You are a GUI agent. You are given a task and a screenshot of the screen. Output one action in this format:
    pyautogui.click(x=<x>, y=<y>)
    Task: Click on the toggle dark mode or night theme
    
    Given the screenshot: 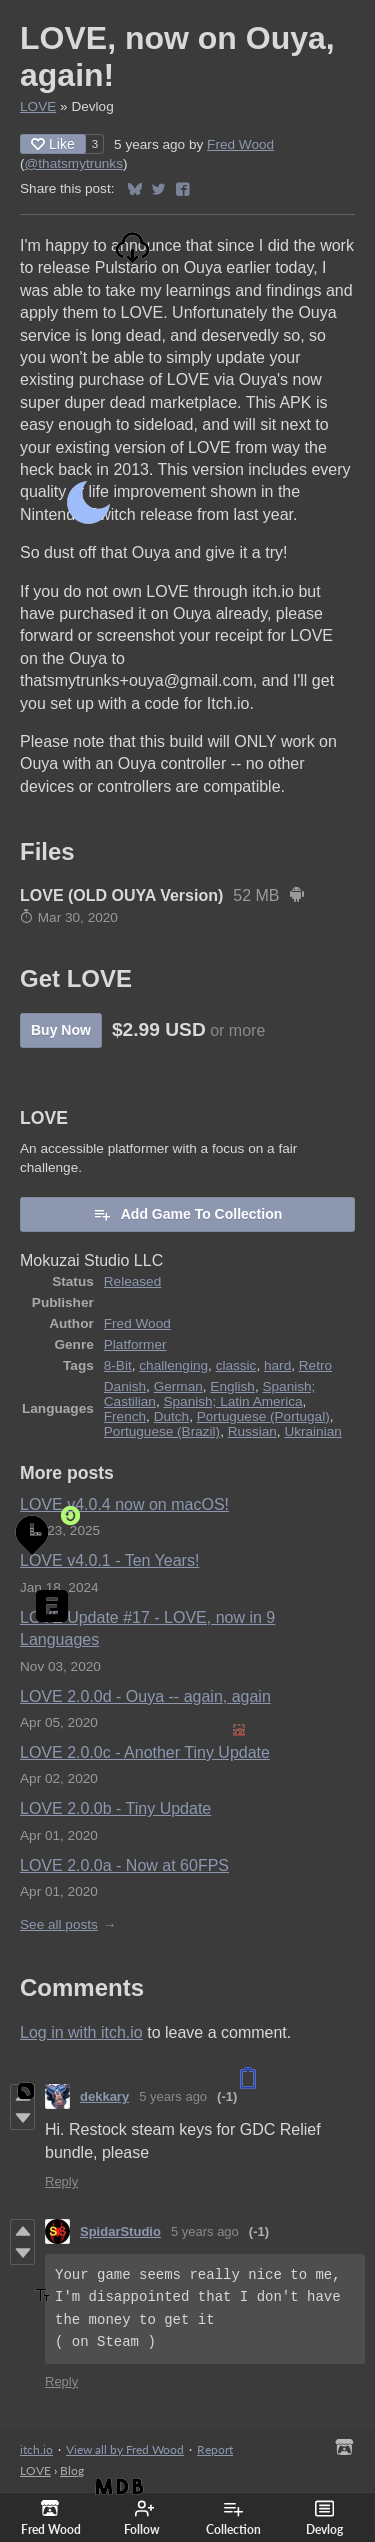 What is the action you would take?
    pyautogui.click(x=88, y=502)
    